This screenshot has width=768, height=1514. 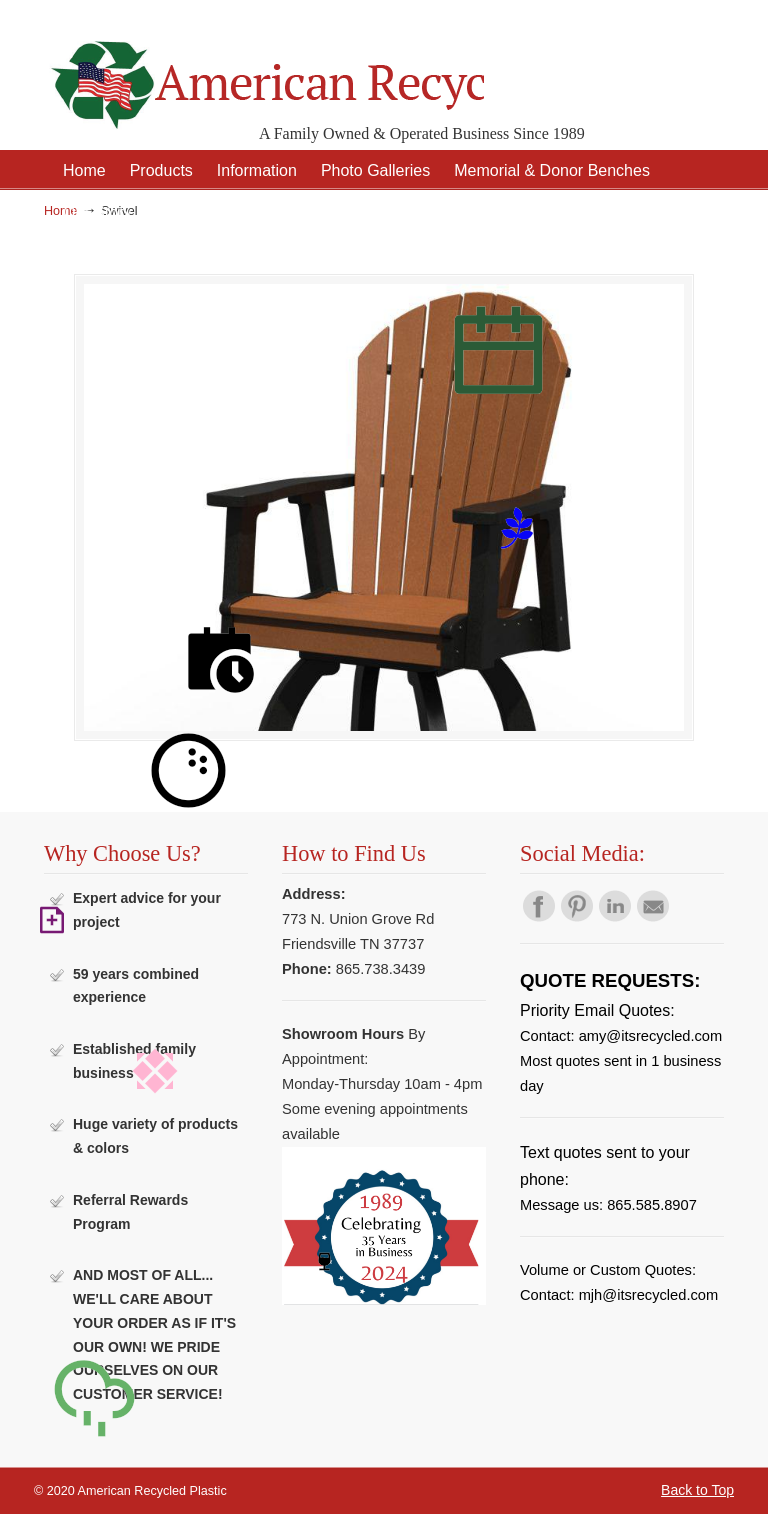 I want to click on access bowling game or sports app, so click(x=188, y=770).